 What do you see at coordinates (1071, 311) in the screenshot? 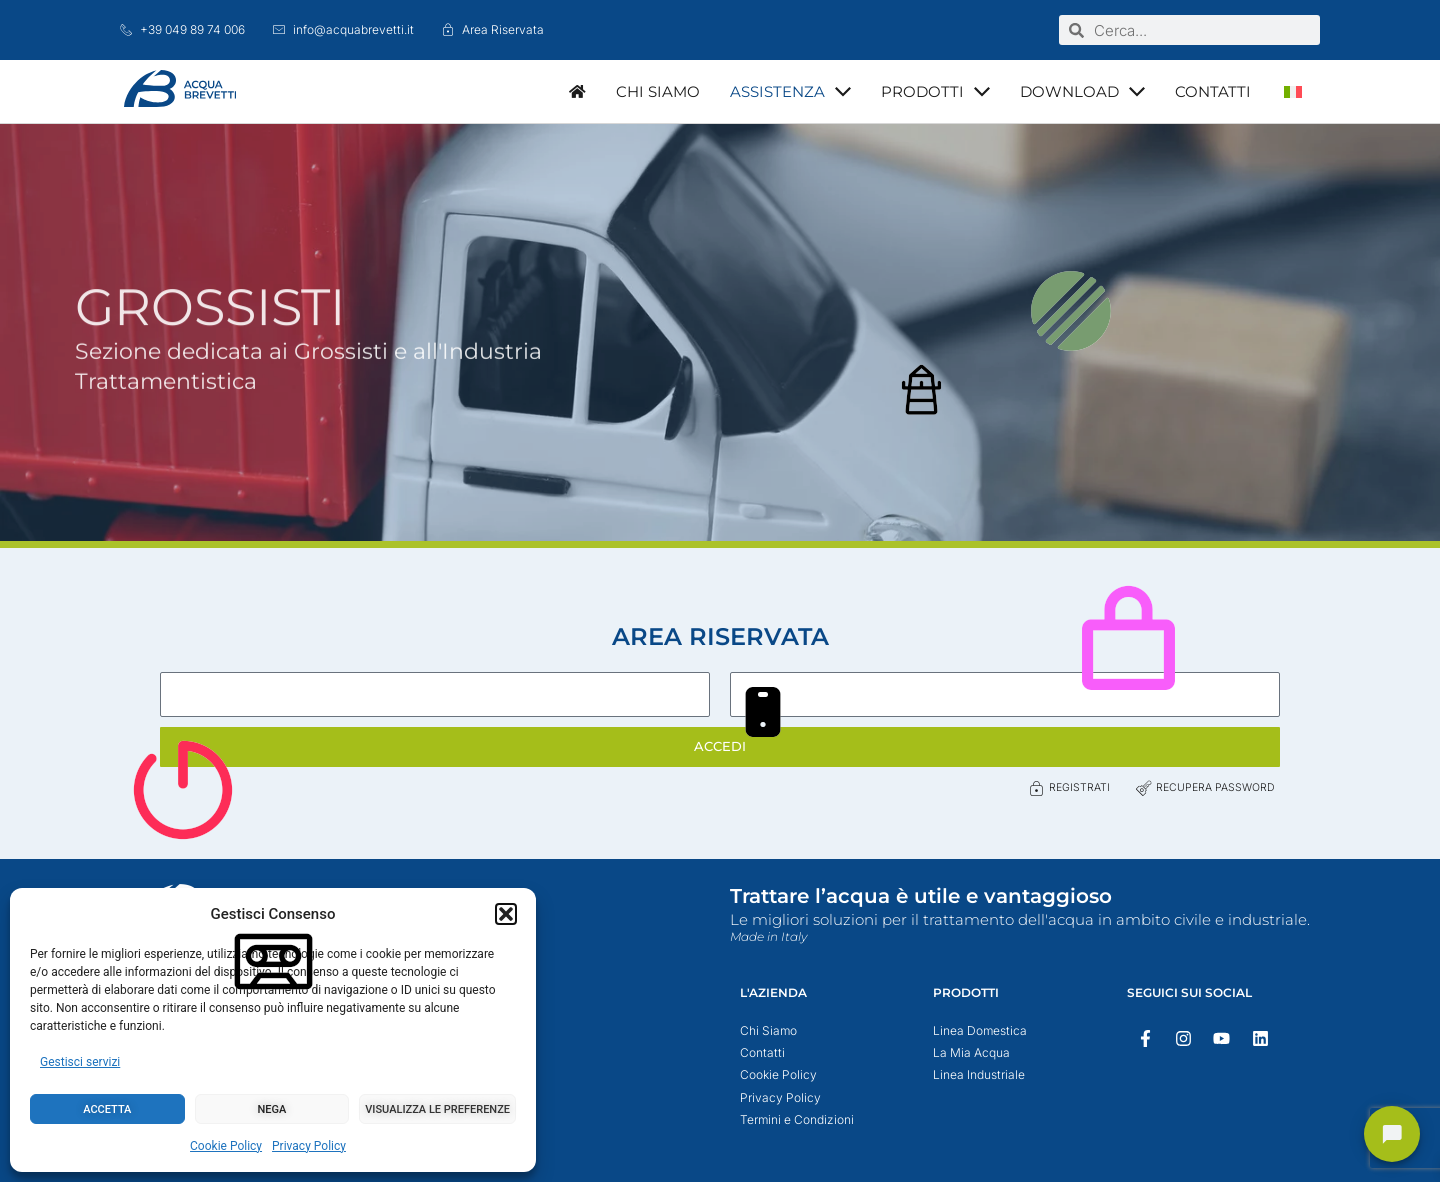
I see `access boules or pétanque game` at bounding box center [1071, 311].